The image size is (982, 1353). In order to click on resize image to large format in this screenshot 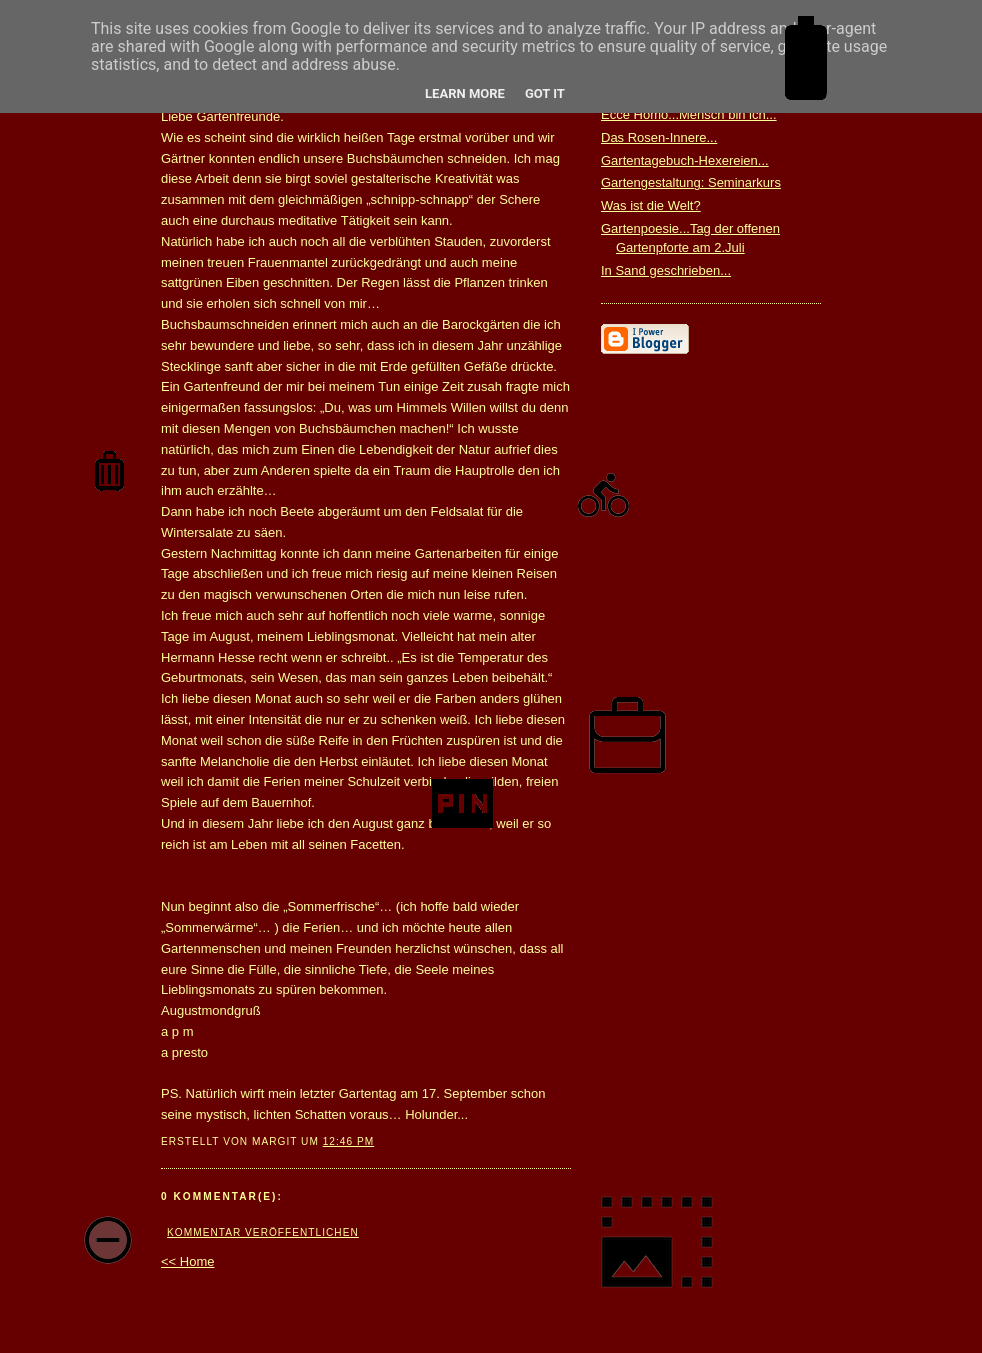, I will do `click(657, 1242)`.